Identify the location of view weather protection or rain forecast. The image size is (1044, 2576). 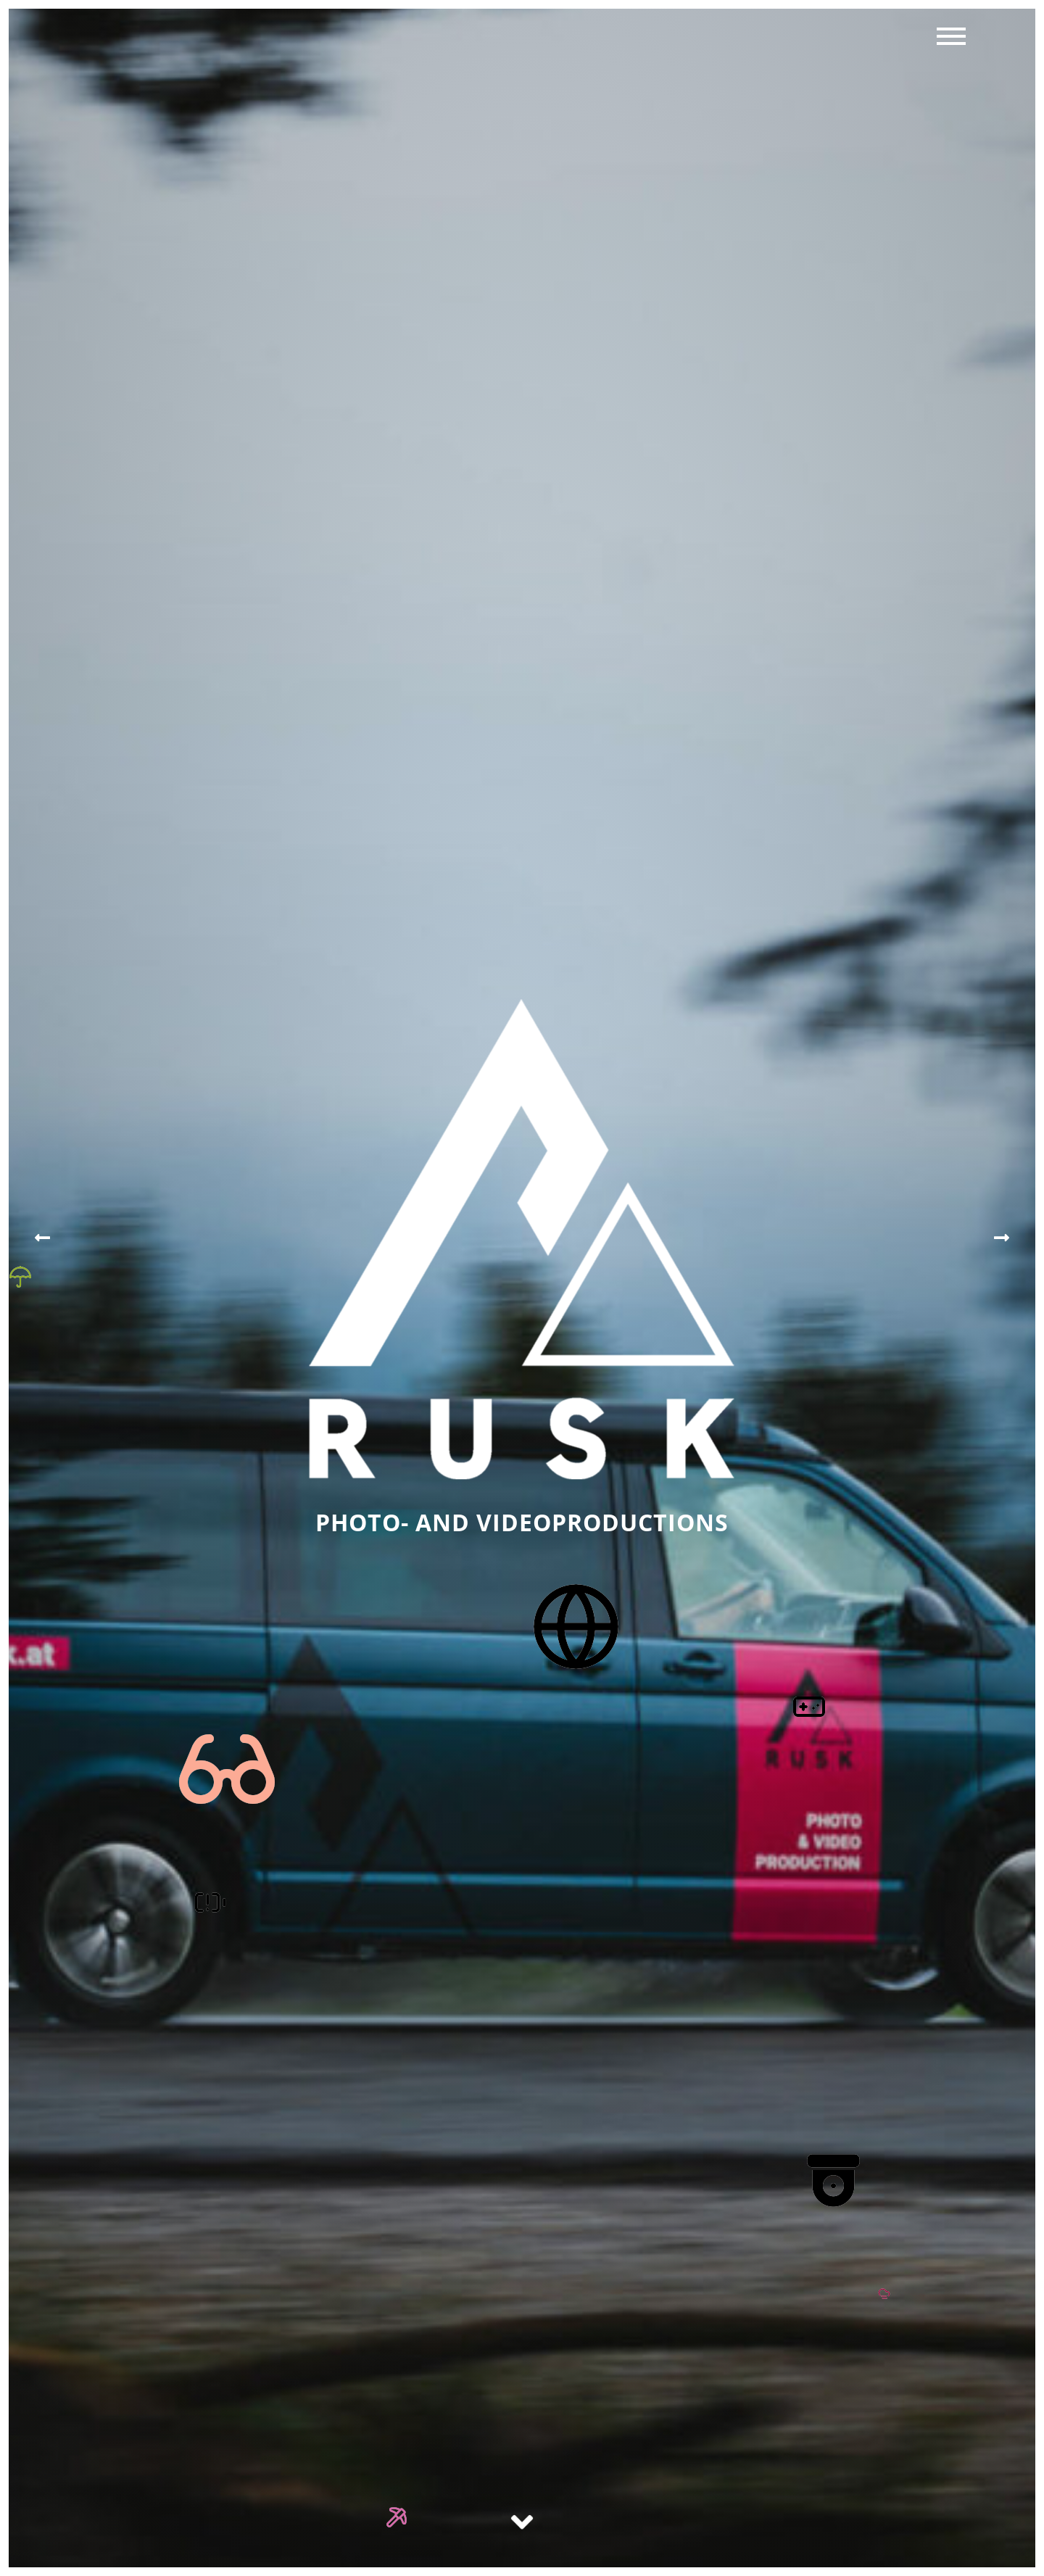
(20, 1277).